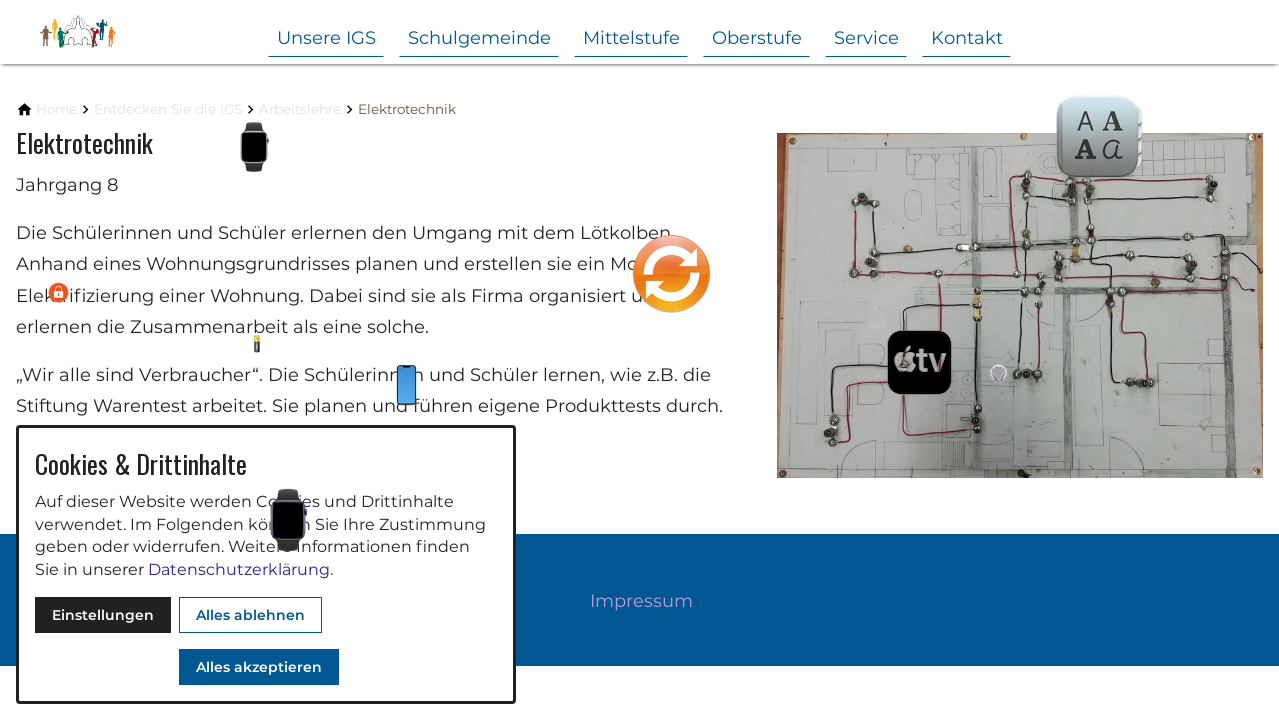  What do you see at coordinates (288, 520) in the screenshot?
I see `apple watch series 6 device icon` at bounding box center [288, 520].